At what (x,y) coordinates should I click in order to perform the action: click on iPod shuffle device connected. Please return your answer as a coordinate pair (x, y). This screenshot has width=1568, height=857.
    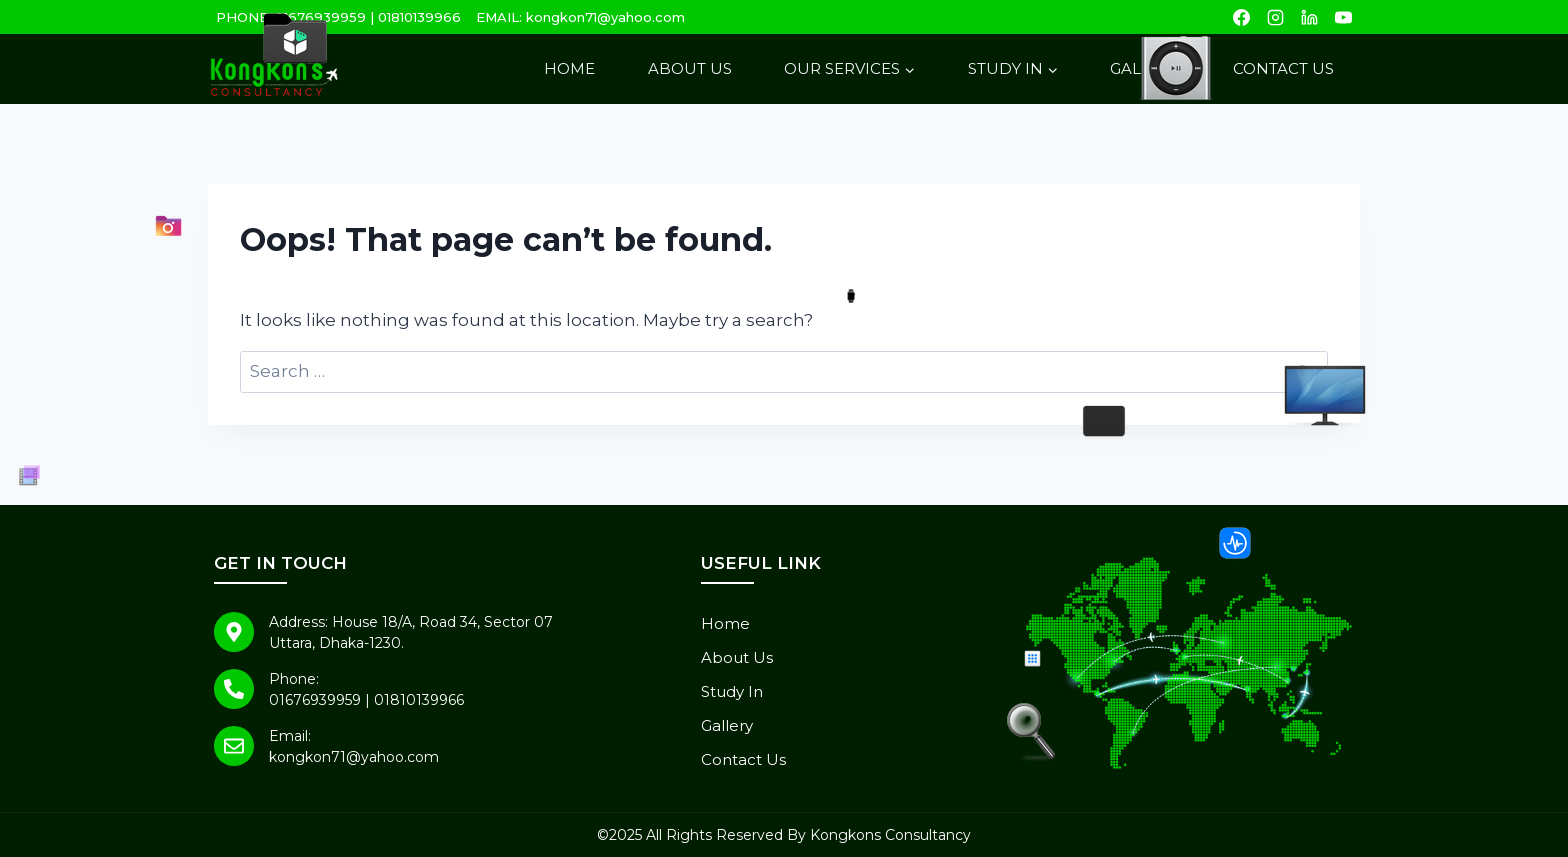
    Looking at the image, I should click on (1176, 68).